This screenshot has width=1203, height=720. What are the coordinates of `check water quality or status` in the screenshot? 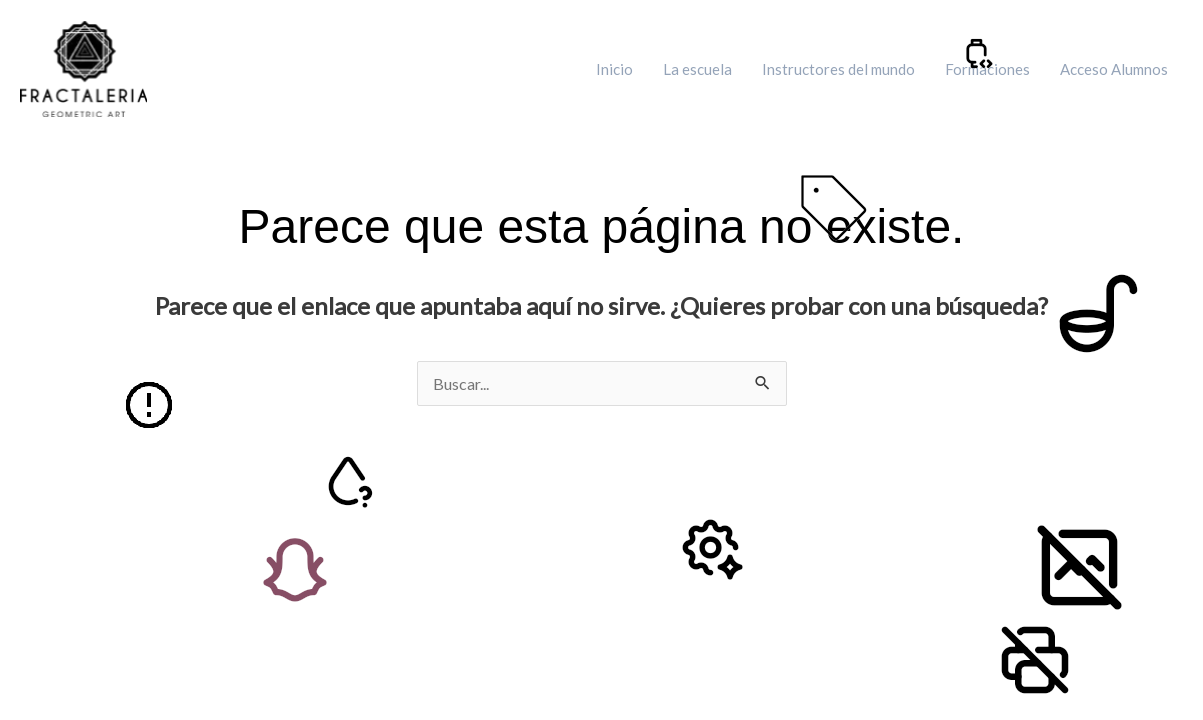 It's located at (348, 481).